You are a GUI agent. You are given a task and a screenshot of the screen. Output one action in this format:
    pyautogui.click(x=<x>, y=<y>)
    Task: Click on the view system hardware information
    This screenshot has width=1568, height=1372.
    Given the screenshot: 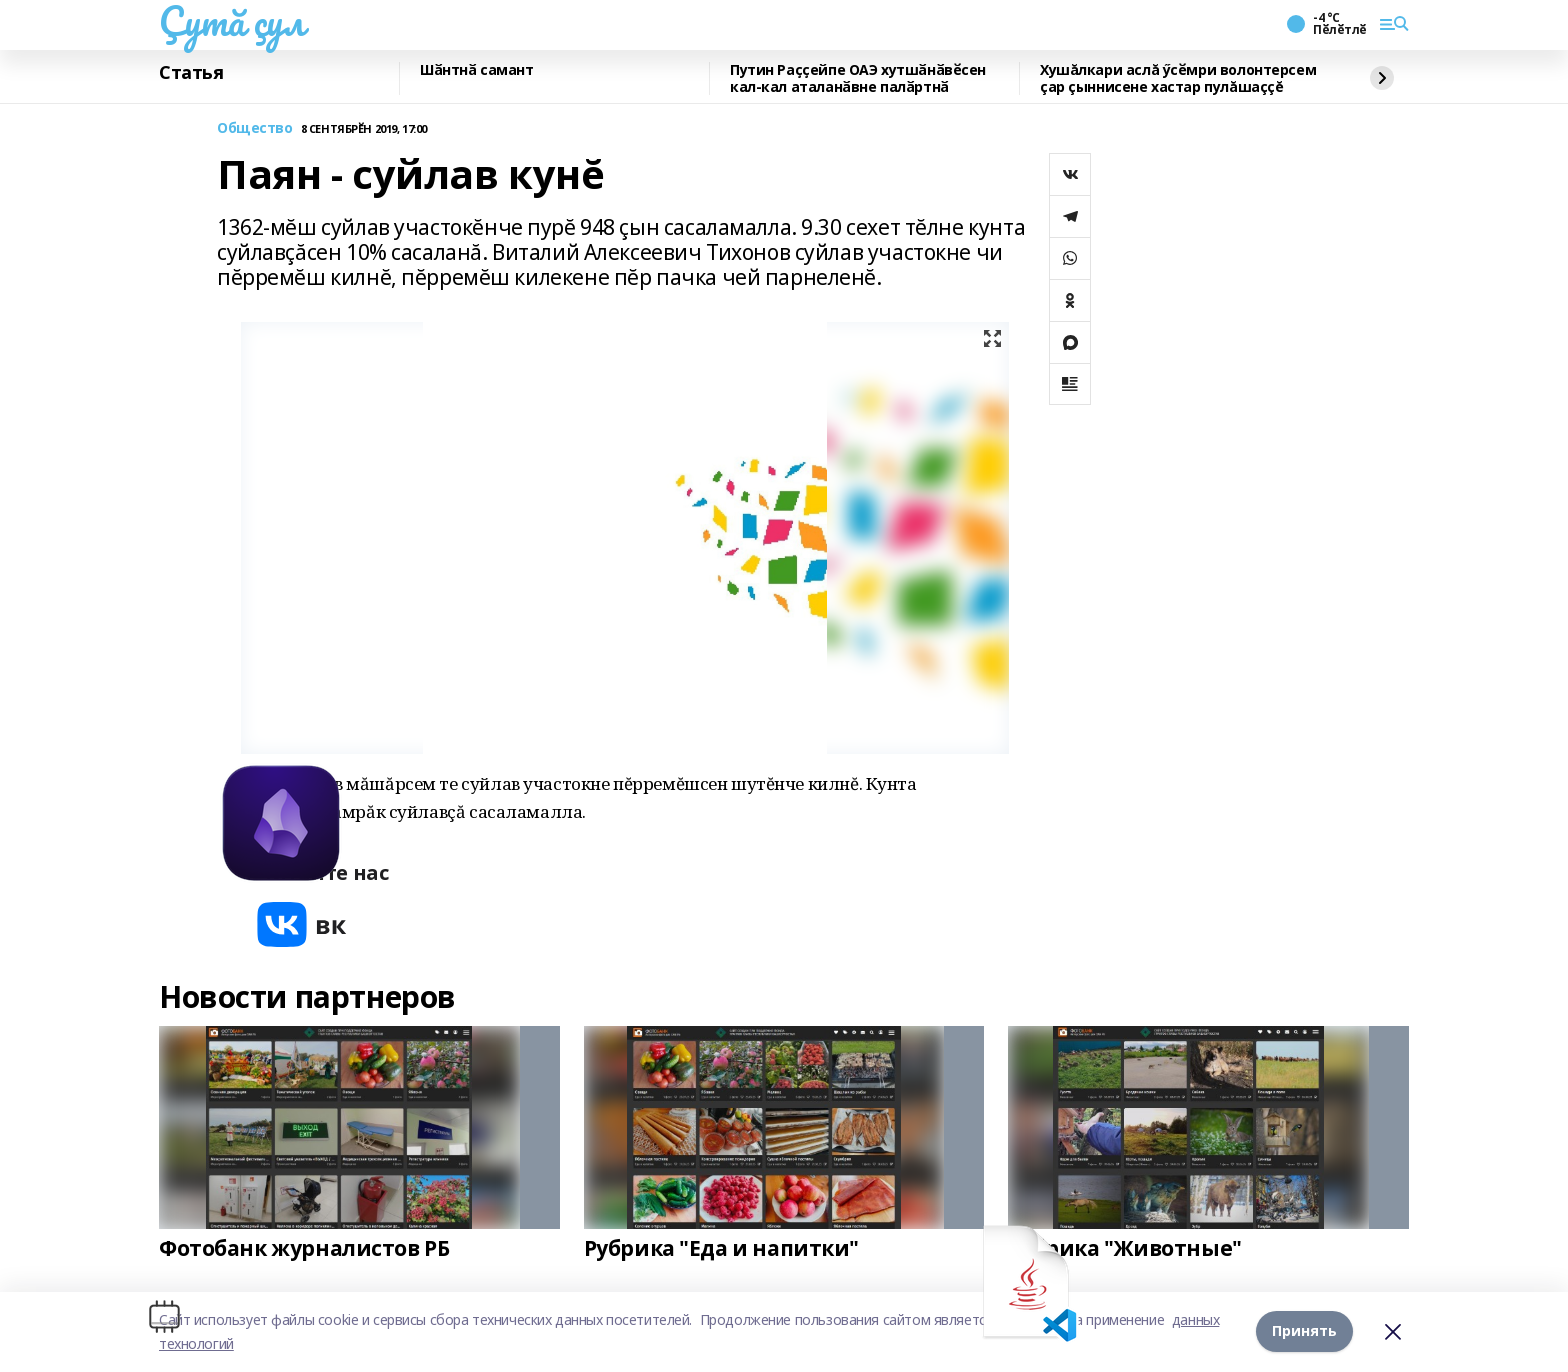 What is the action you would take?
    pyautogui.click(x=164, y=1315)
    